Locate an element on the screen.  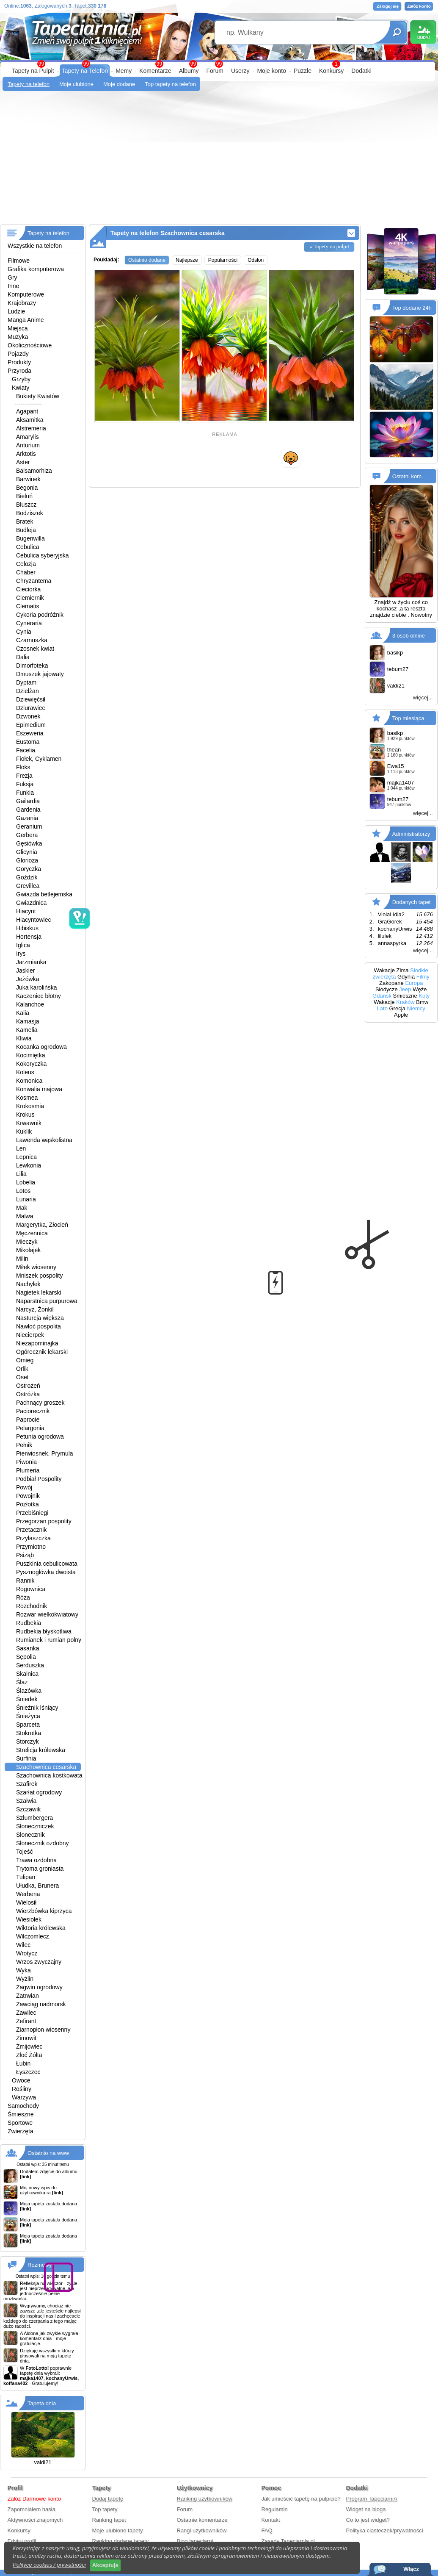
toggle sidebar panel visibility is located at coordinates (58, 2277).